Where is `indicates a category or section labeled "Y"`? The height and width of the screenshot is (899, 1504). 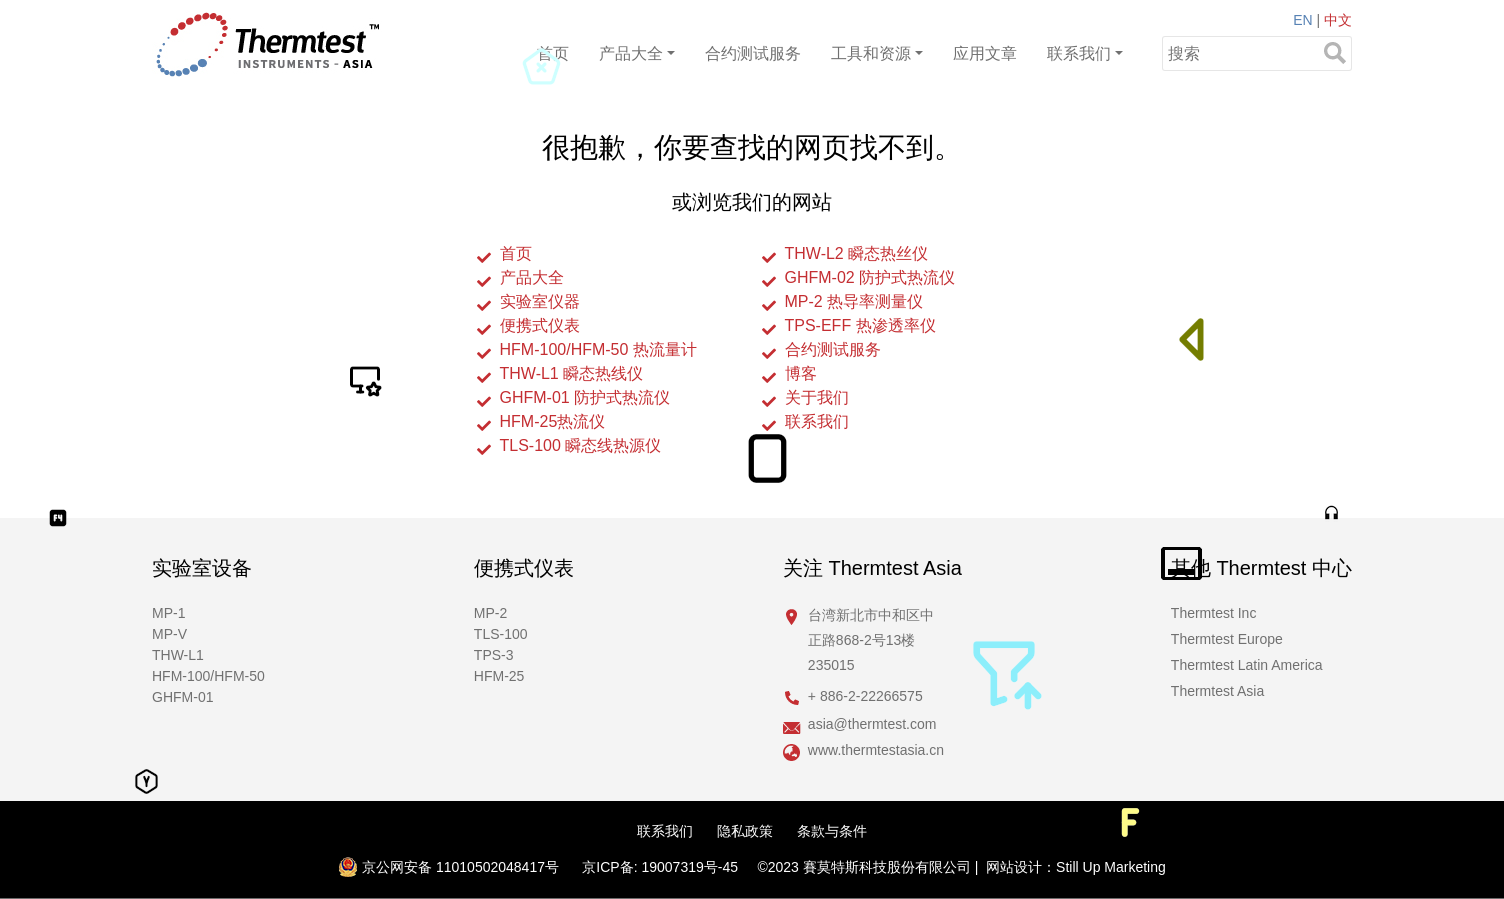 indicates a category or section labeled "Y" is located at coordinates (146, 781).